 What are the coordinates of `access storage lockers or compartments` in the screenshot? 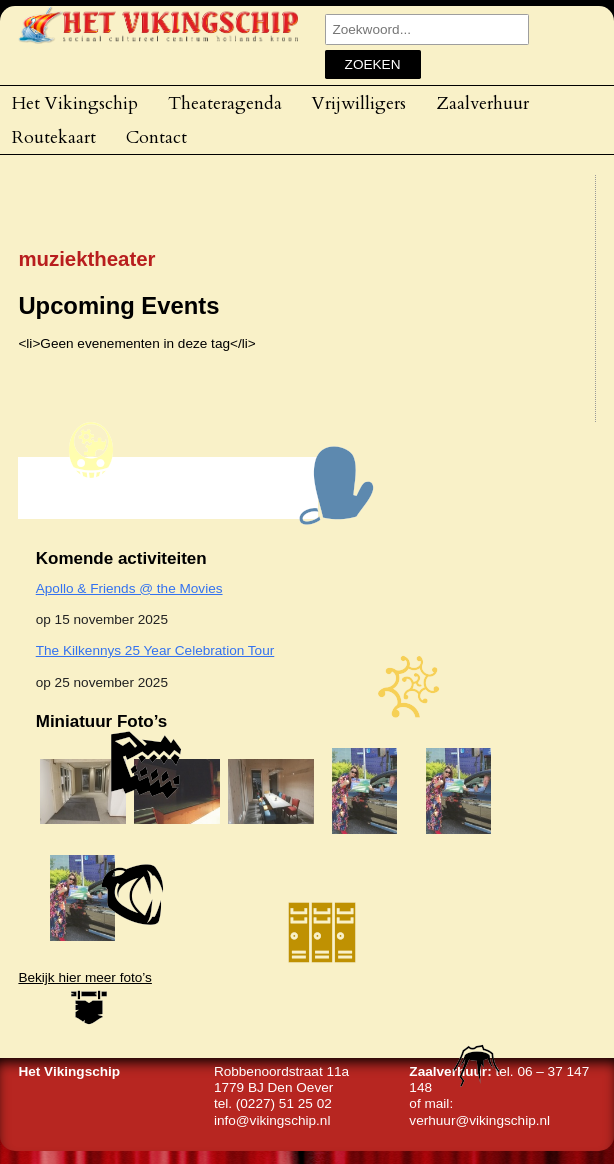 It's located at (322, 929).